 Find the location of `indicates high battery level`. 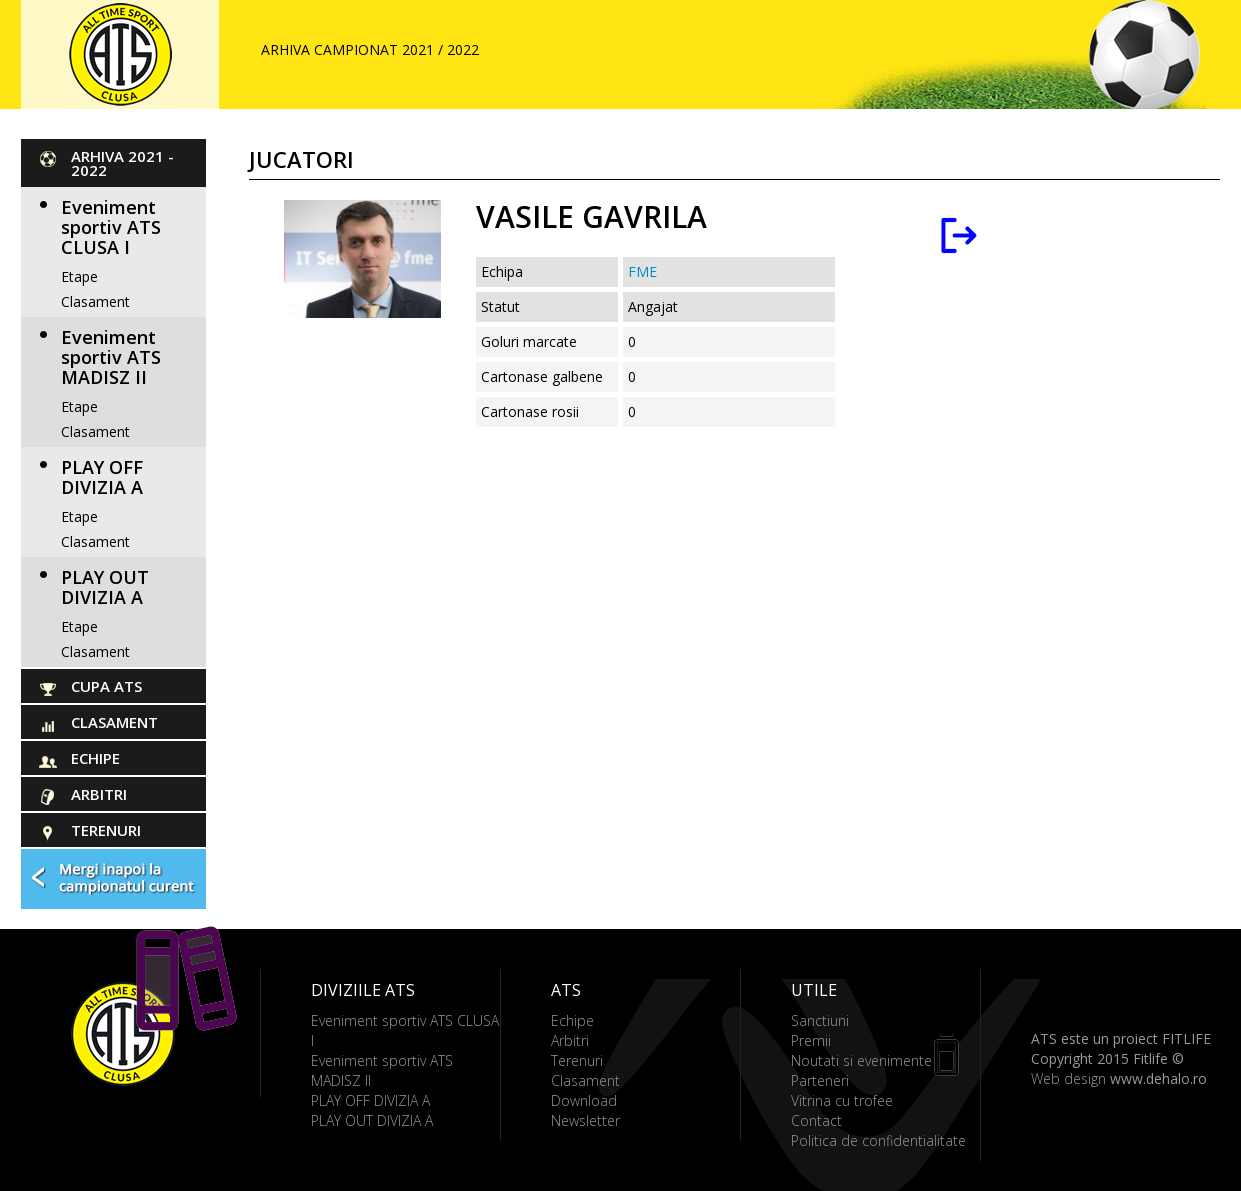

indicates high battery level is located at coordinates (946, 1055).